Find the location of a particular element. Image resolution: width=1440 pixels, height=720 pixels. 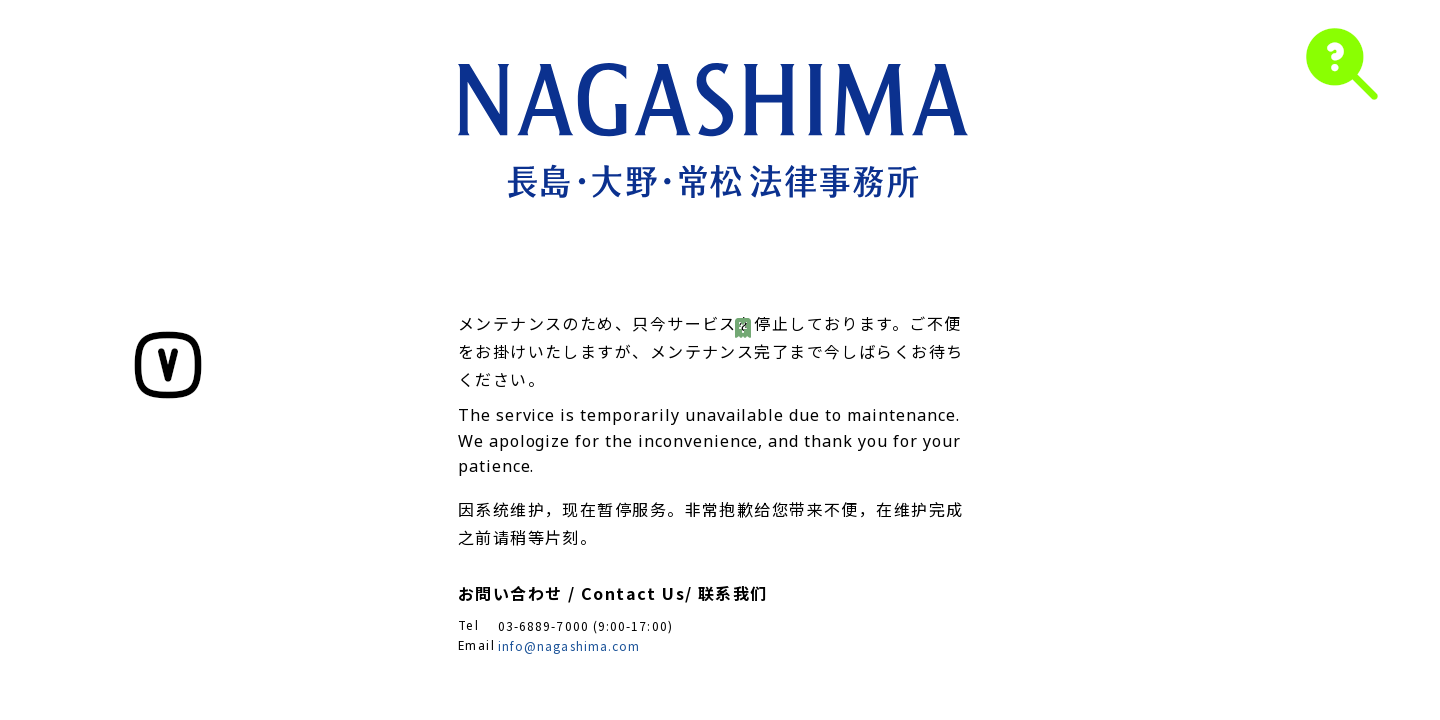

view receipt or transaction in yuan currency is located at coordinates (743, 328).